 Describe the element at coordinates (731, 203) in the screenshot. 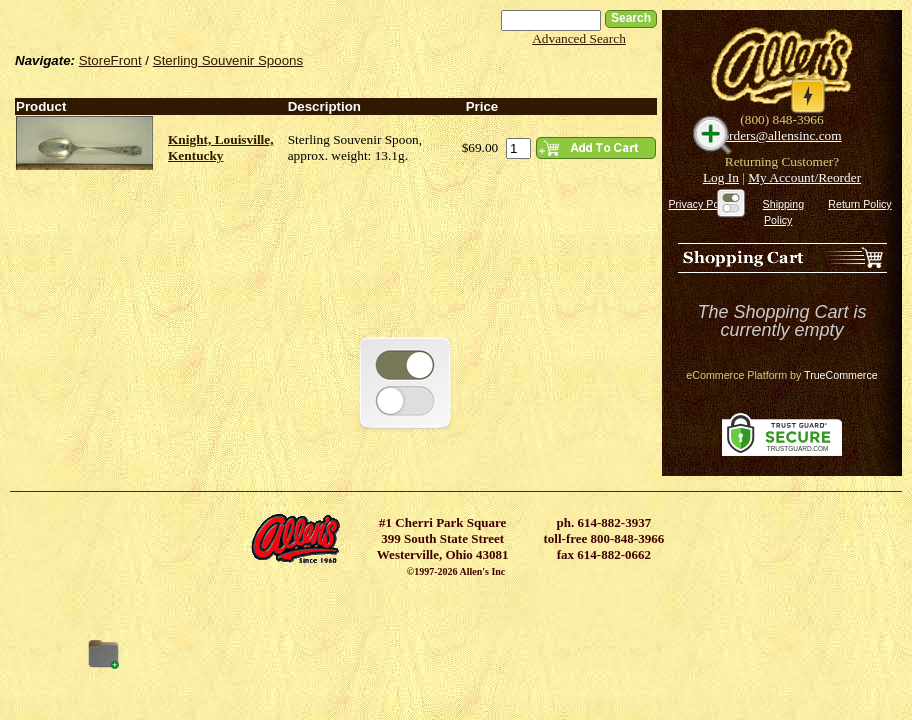

I see `open unity tweak tool settings` at that location.